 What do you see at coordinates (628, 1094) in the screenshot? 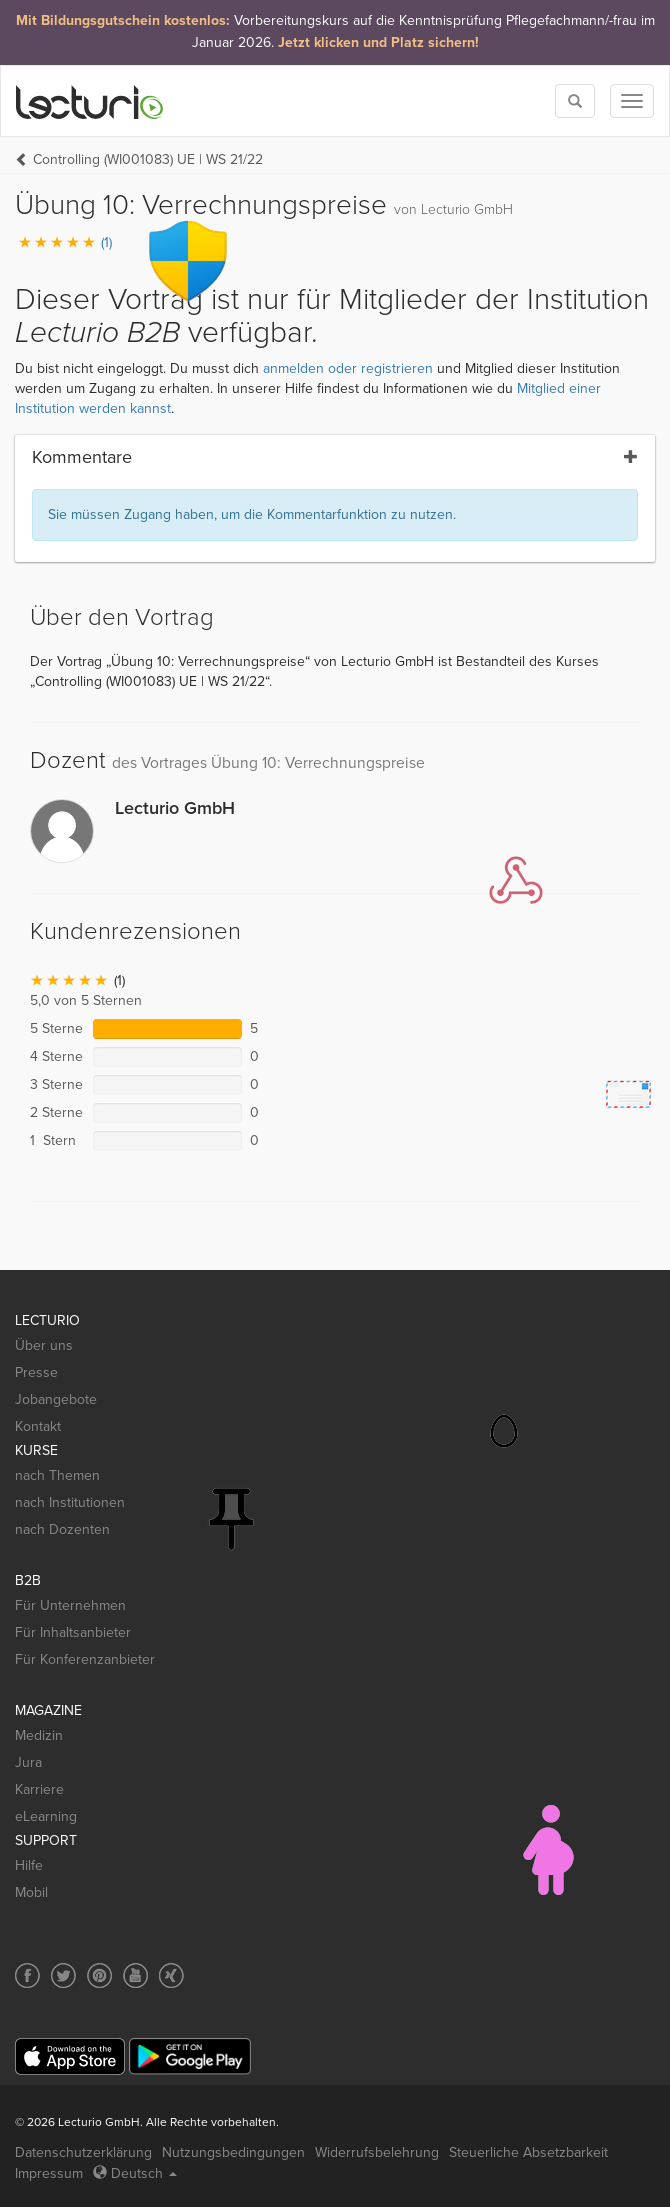
I see `access your inbox or email` at bounding box center [628, 1094].